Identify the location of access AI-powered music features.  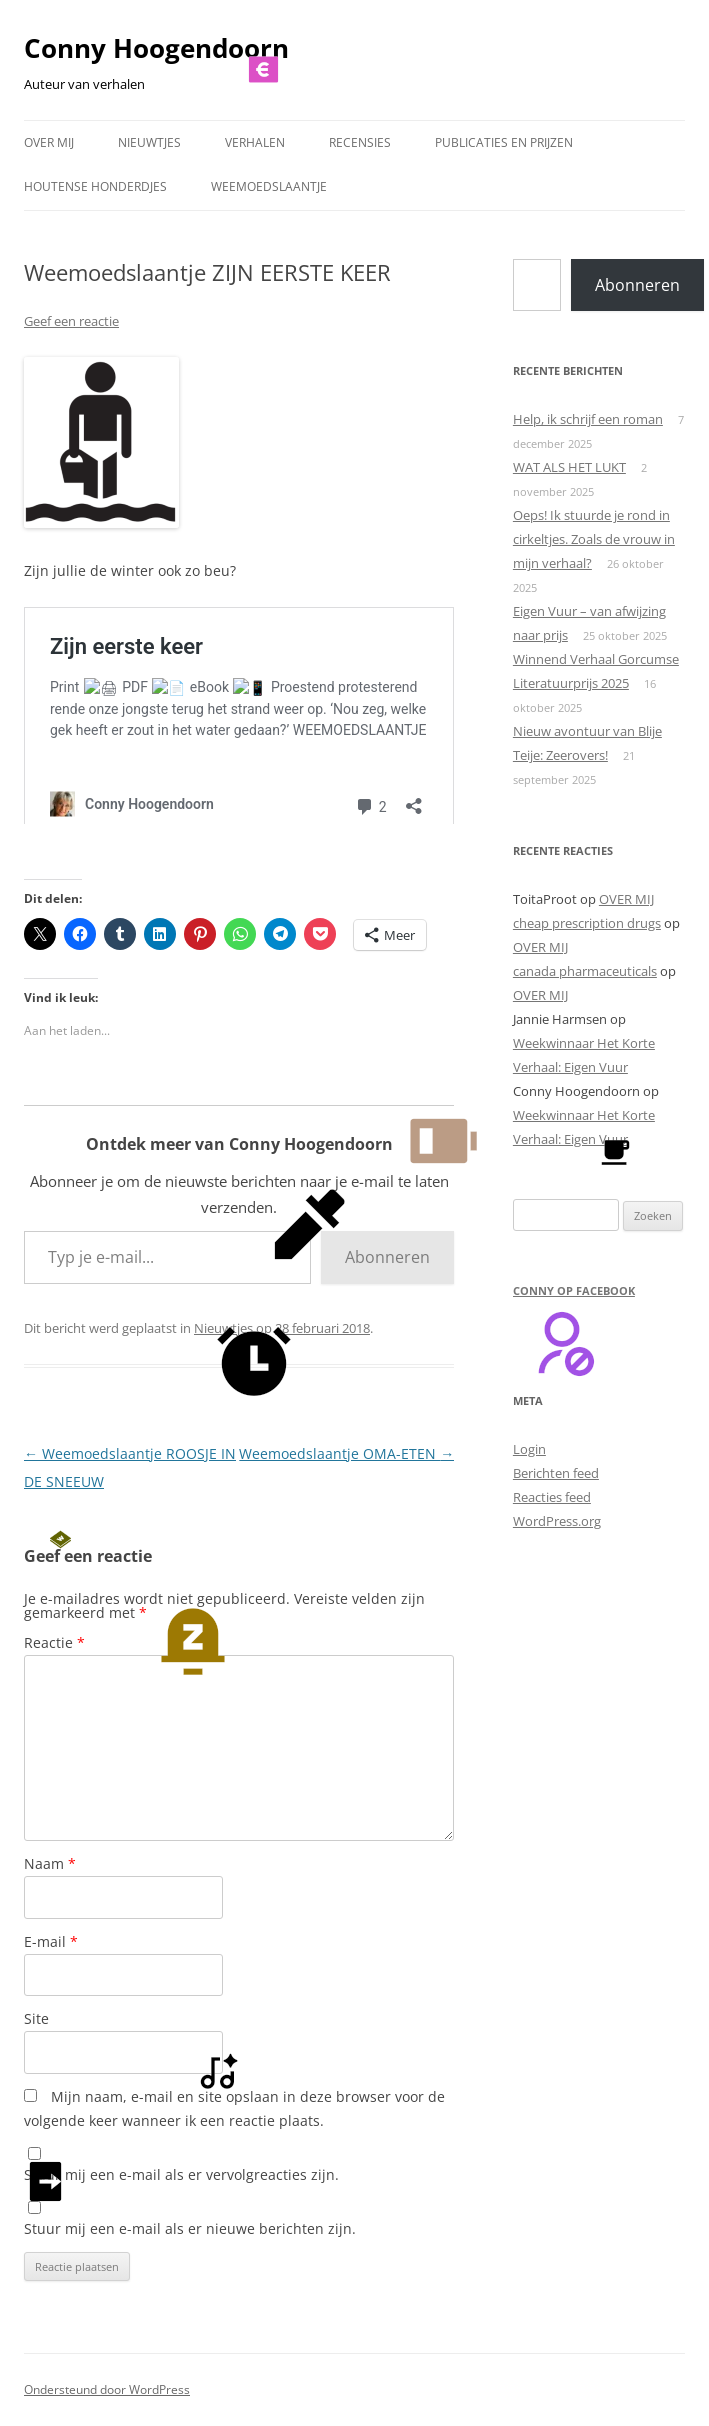
(220, 2073).